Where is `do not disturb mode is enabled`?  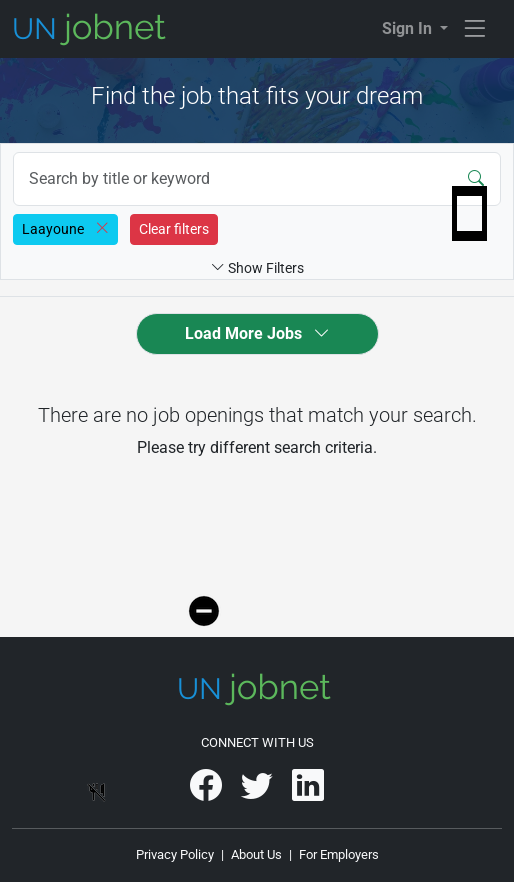
do not disturb mode is enabled is located at coordinates (204, 611).